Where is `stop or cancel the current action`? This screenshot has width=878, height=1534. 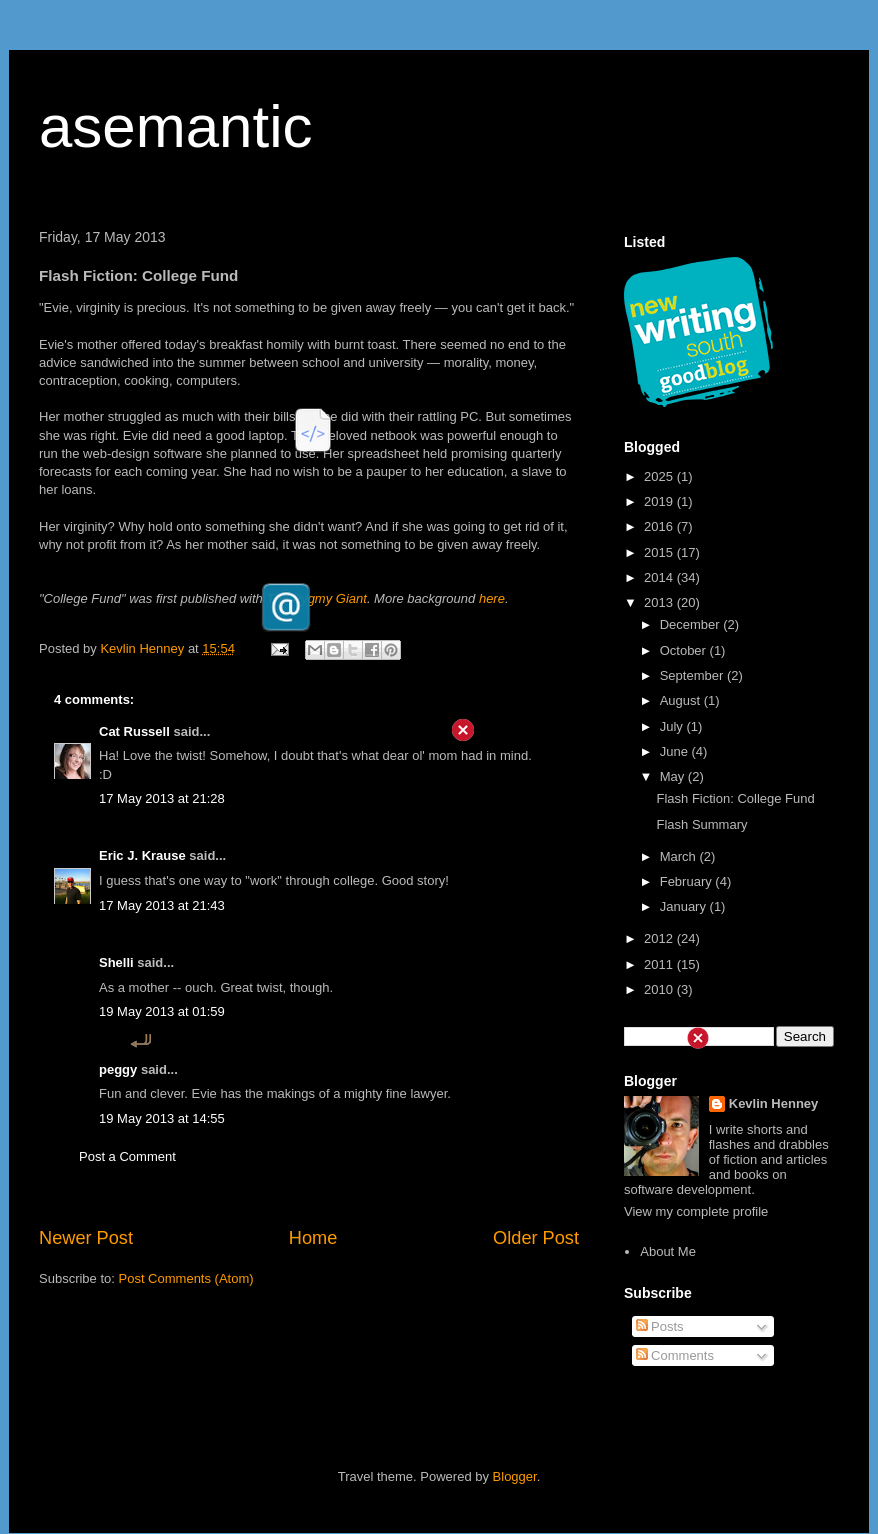 stop or cancel the current action is located at coordinates (698, 1038).